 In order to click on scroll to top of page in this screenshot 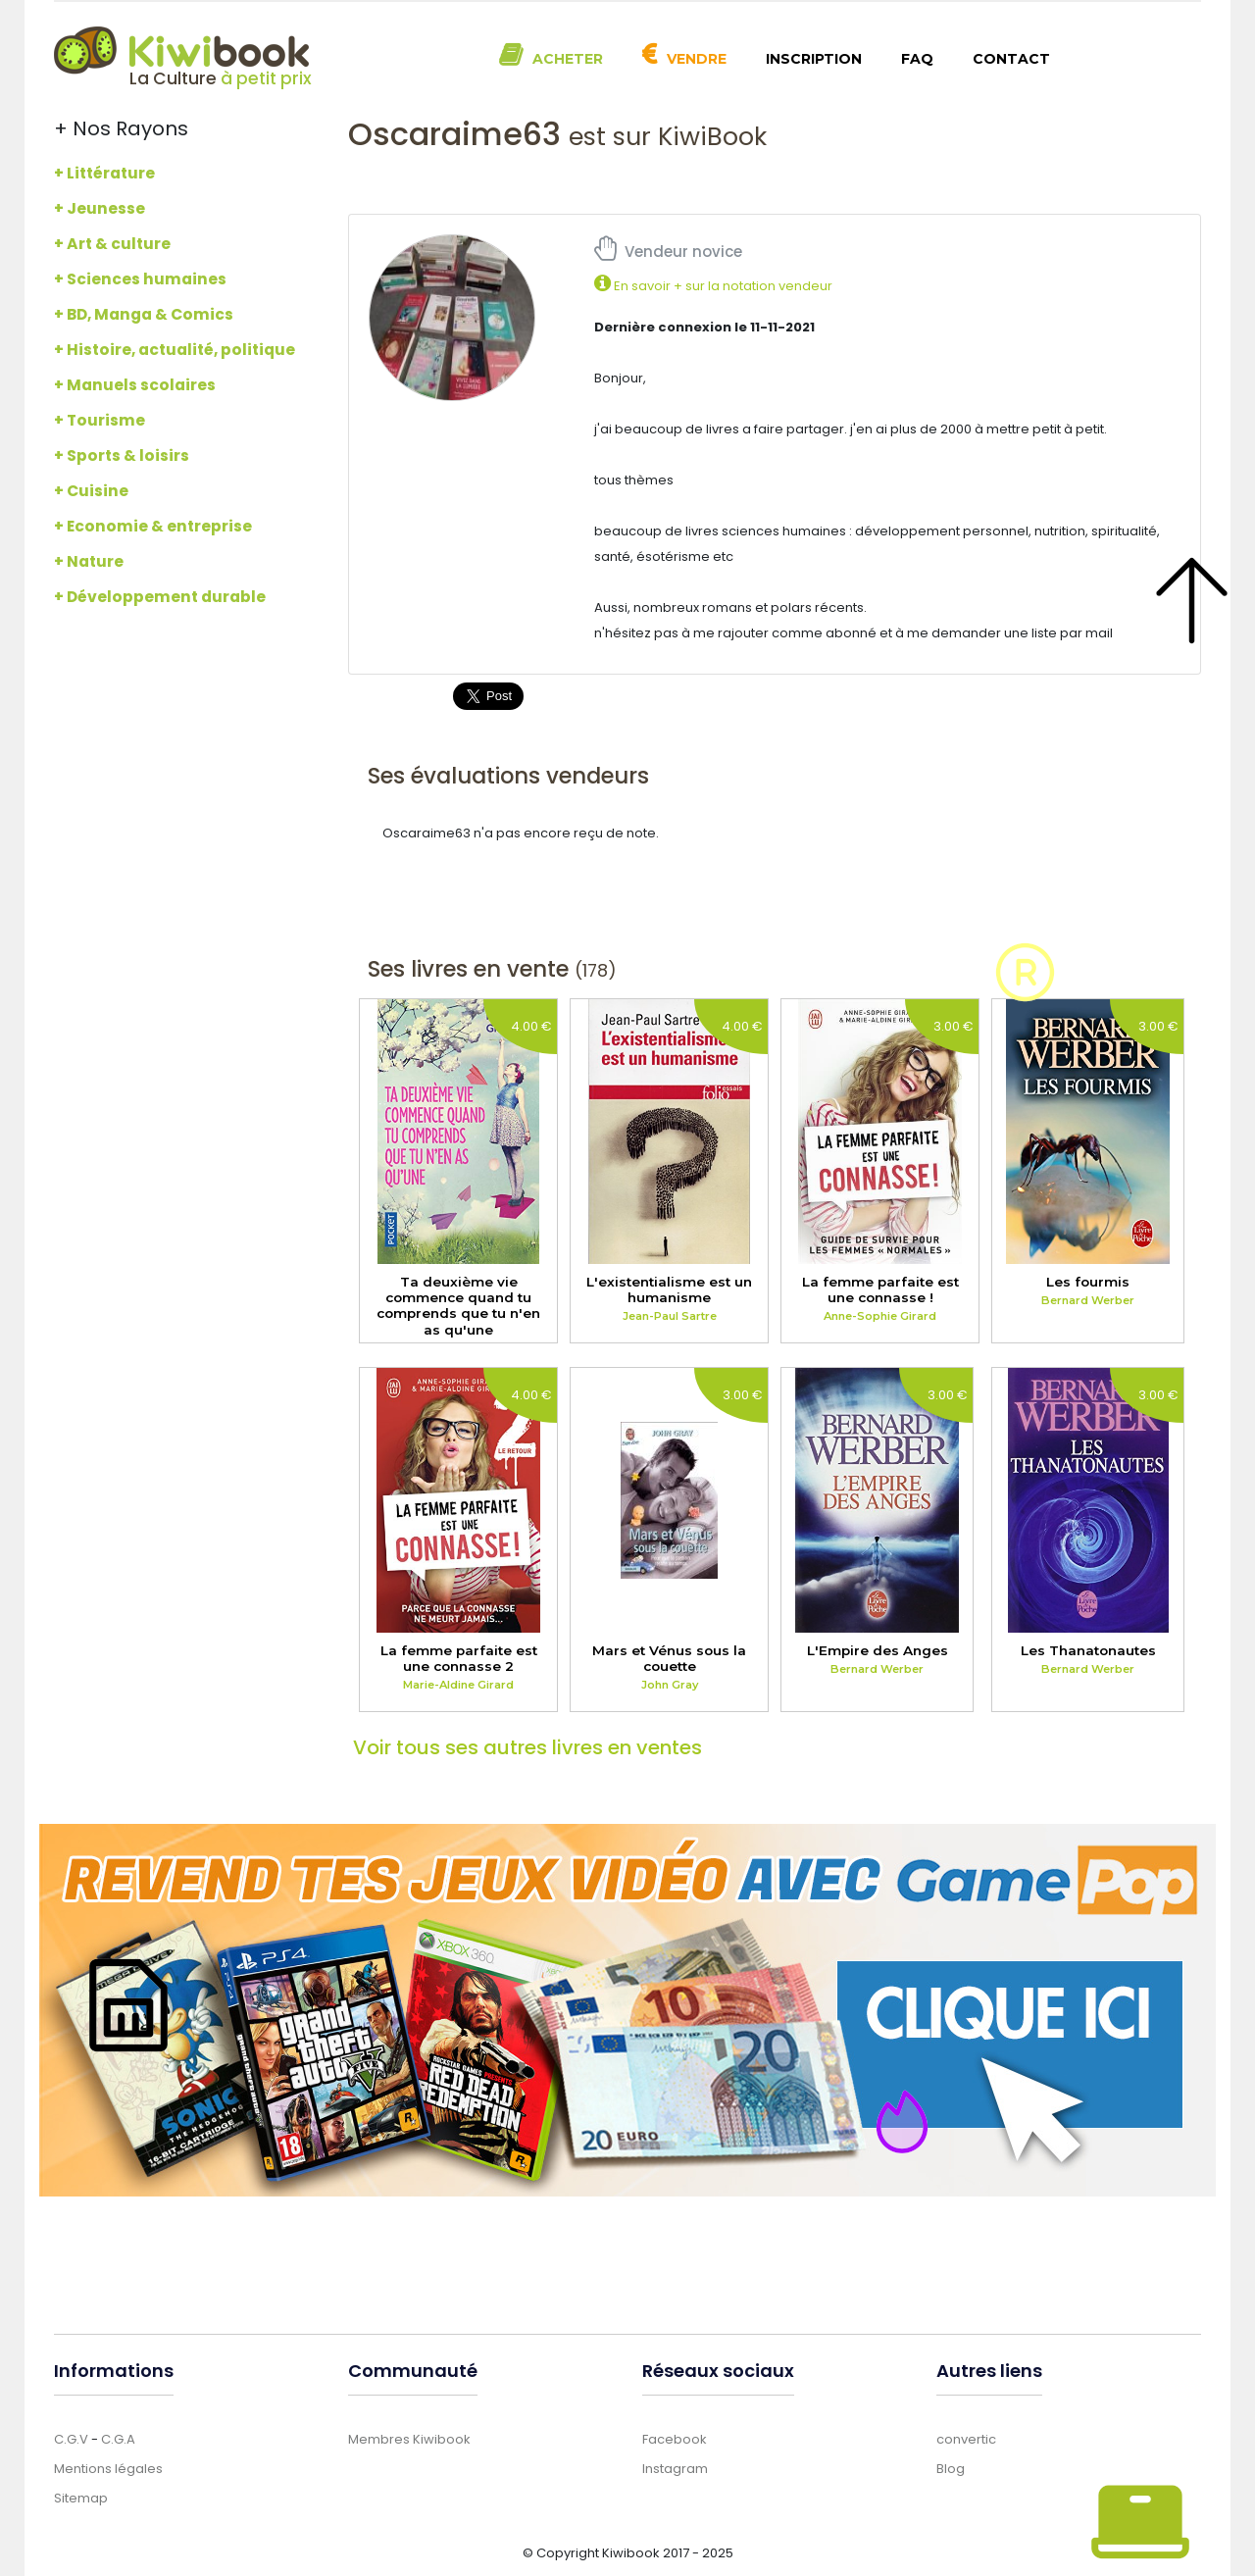, I will do `click(1191, 600)`.